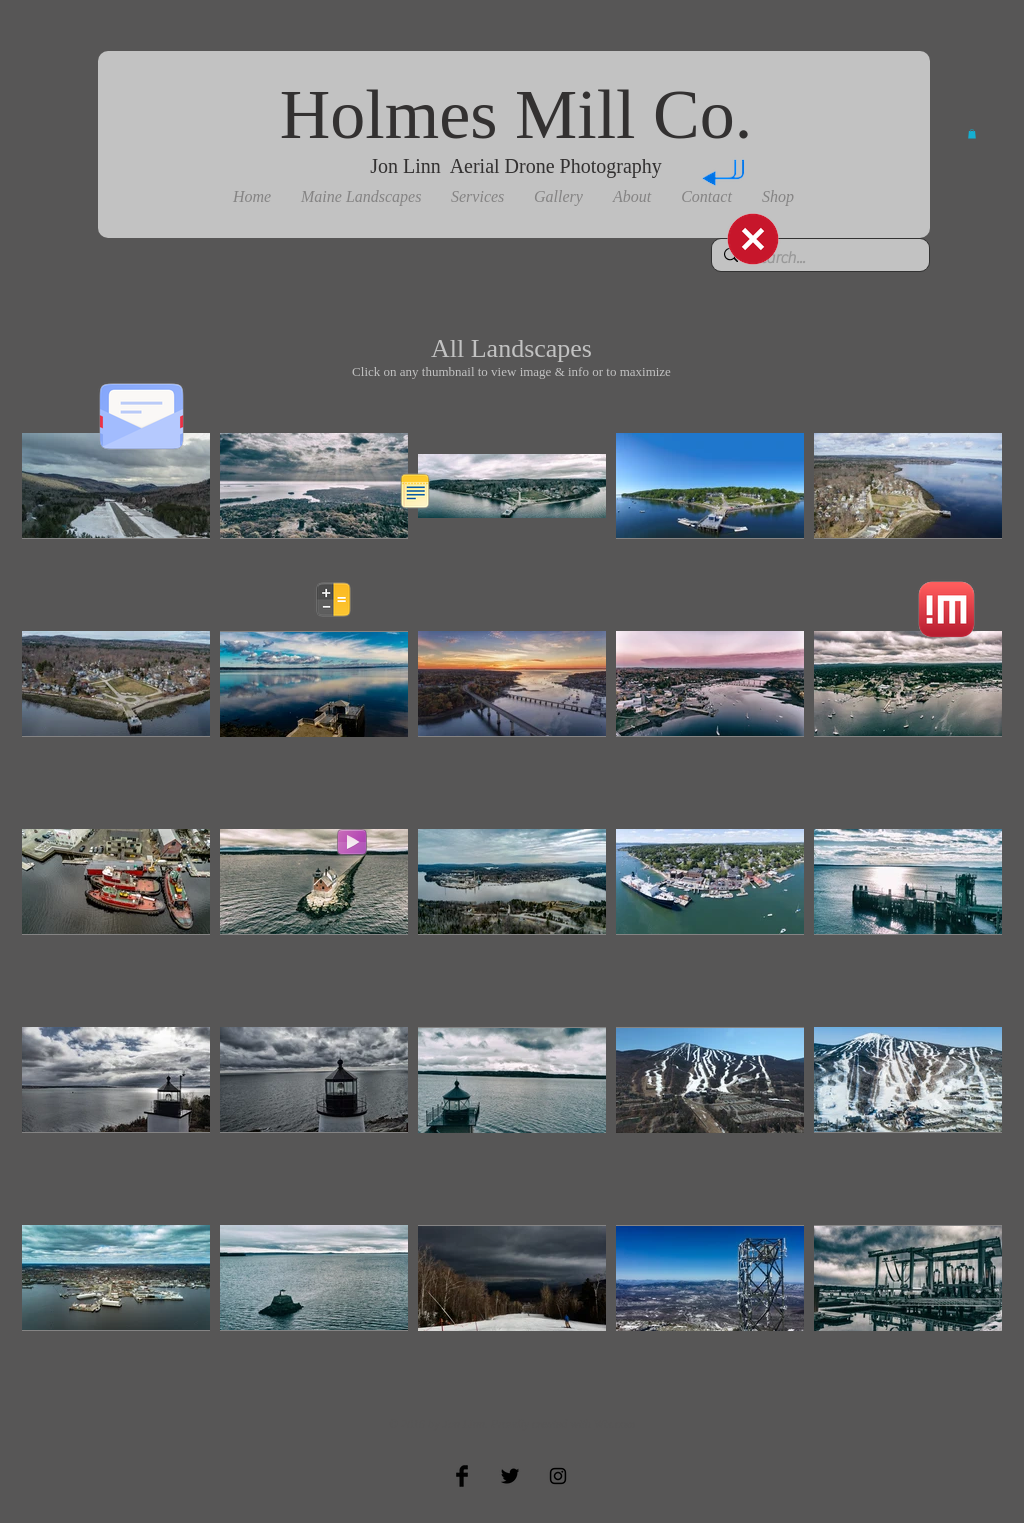  Describe the element at coordinates (722, 169) in the screenshot. I see `reply to all recipients of an email` at that location.